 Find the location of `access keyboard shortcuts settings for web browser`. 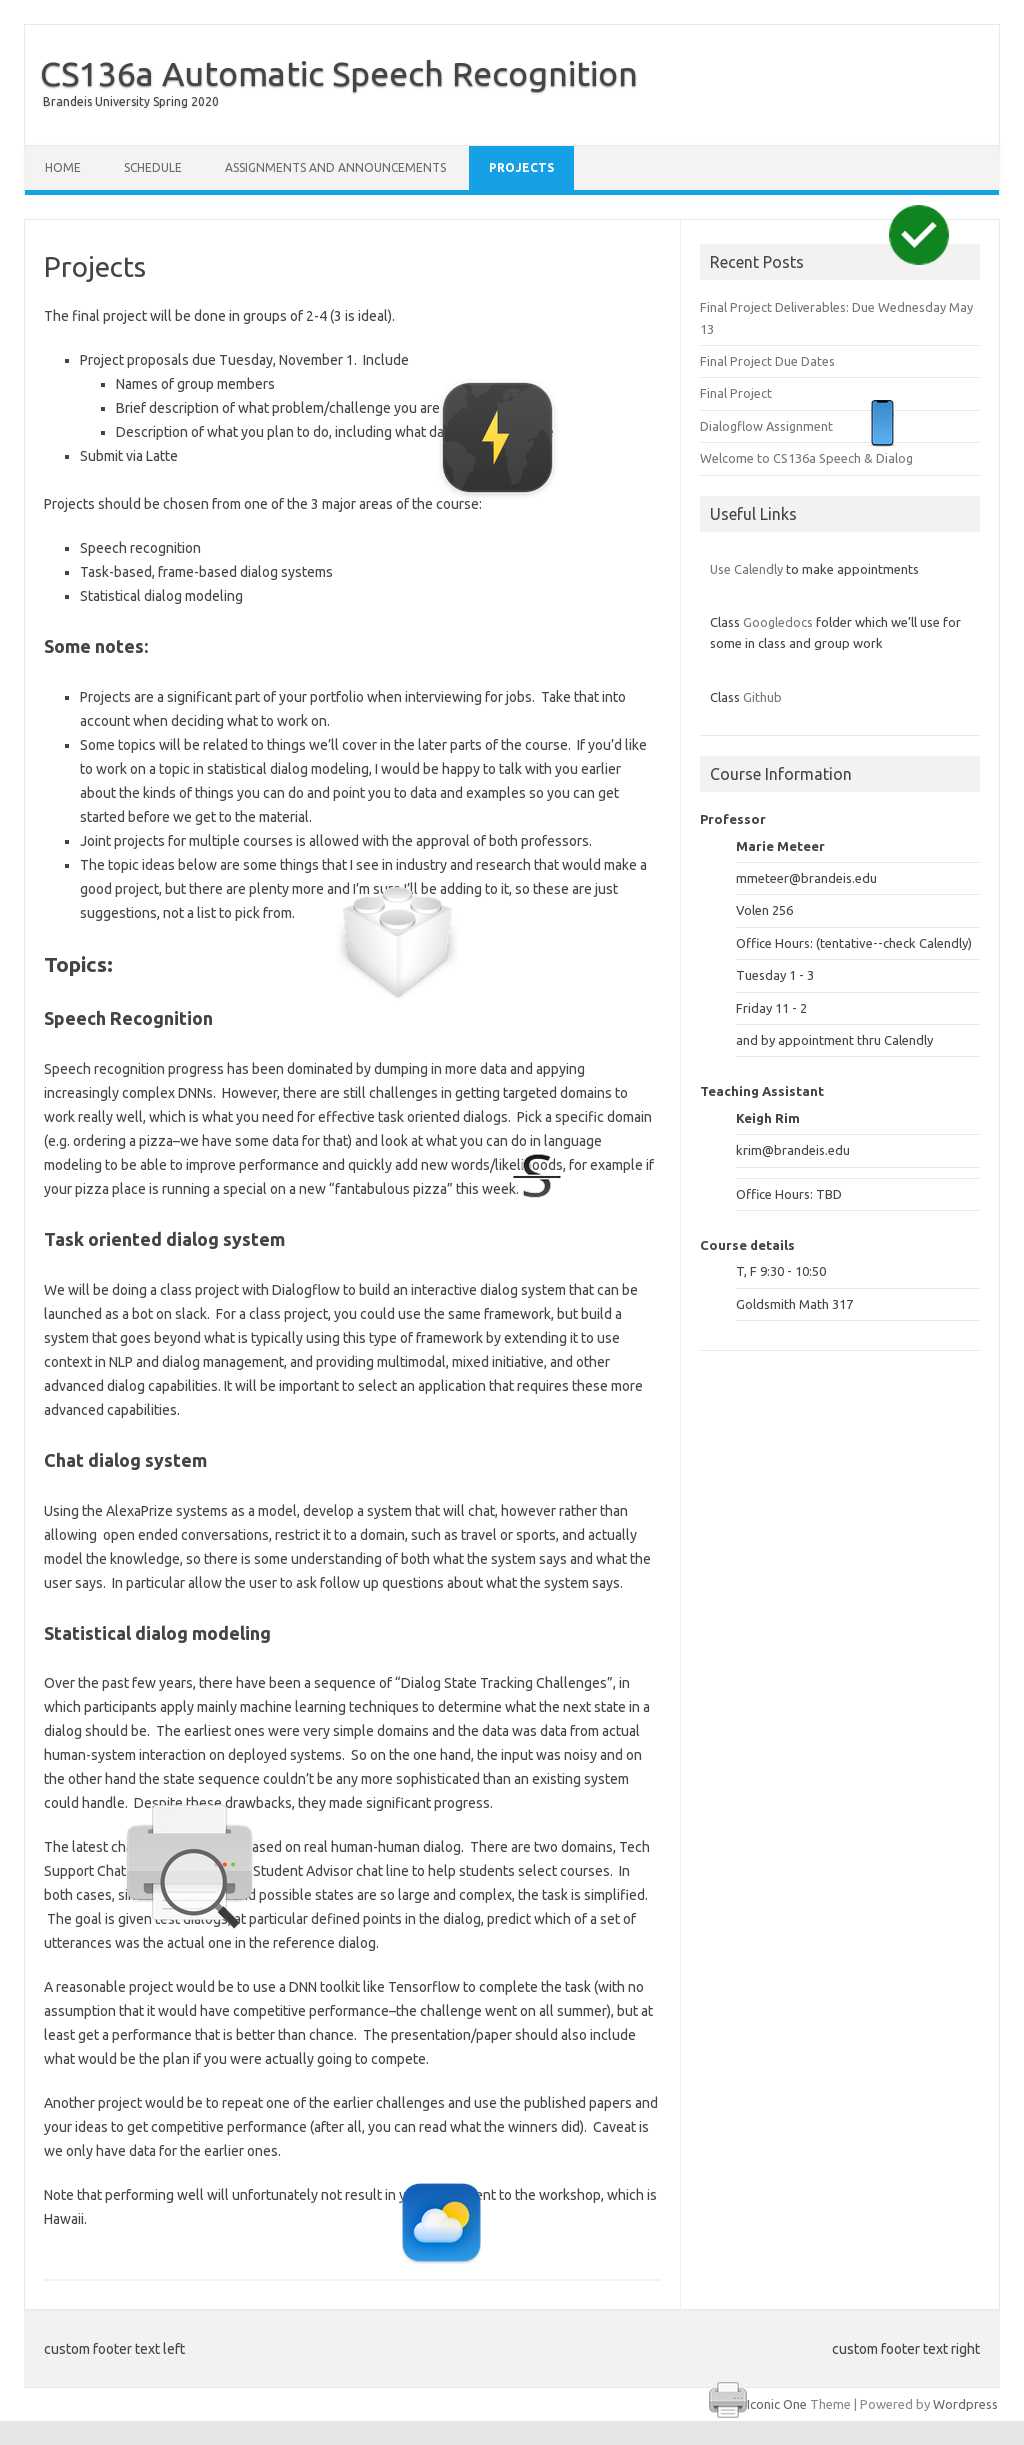

access keyboard shortcuts settings for web browser is located at coordinates (497, 439).